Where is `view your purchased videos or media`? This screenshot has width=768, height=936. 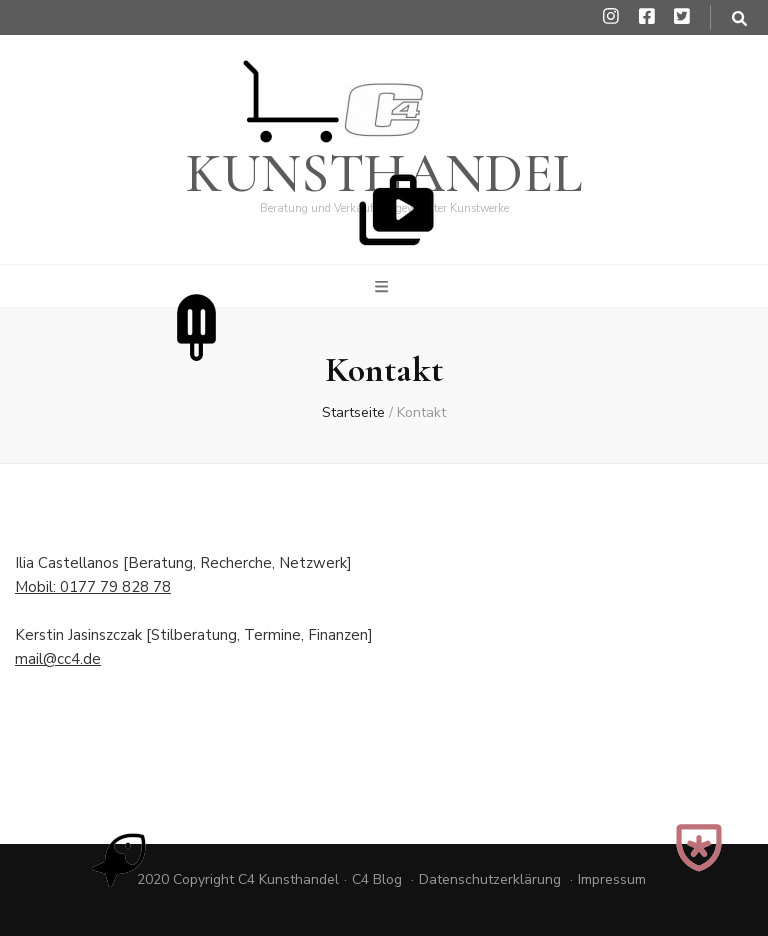
view your purchased videos or media is located at coordinates (396, 211).